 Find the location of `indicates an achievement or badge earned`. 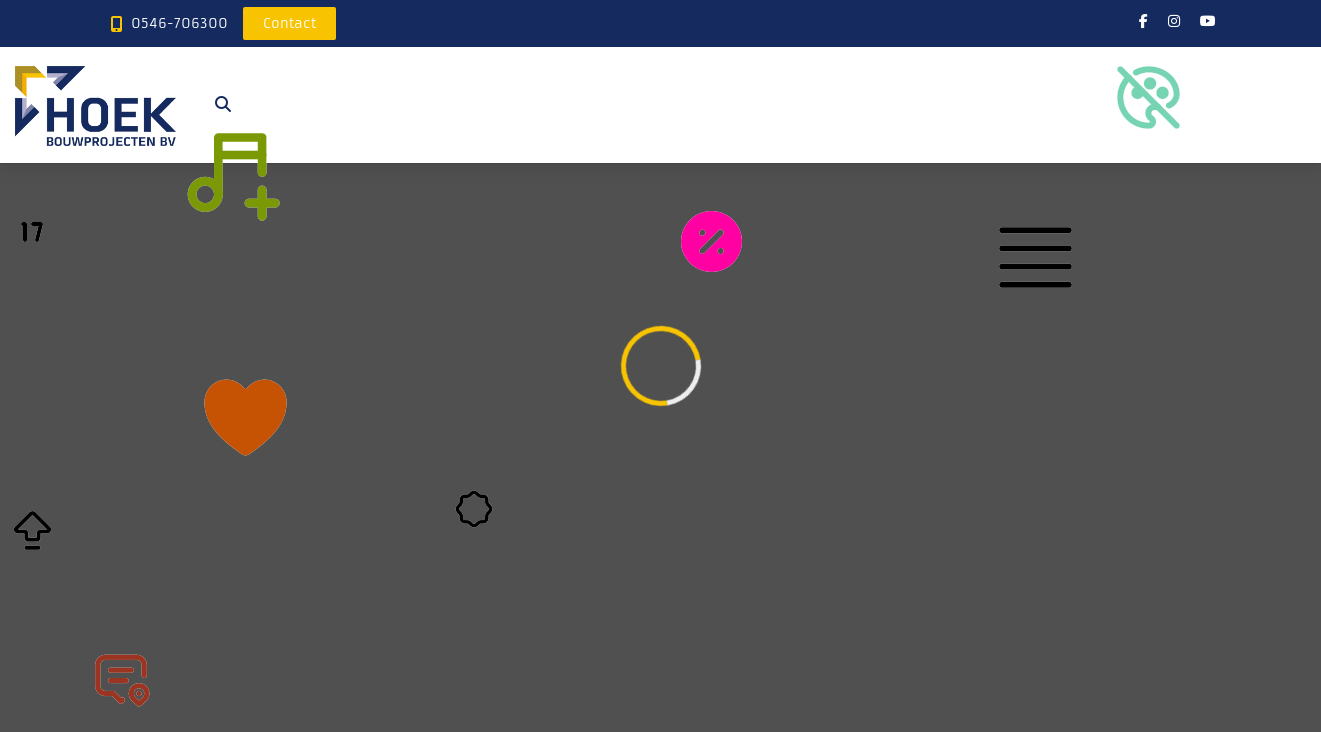

indicates an achievement or badge earned is located at coordinates (474, 509).